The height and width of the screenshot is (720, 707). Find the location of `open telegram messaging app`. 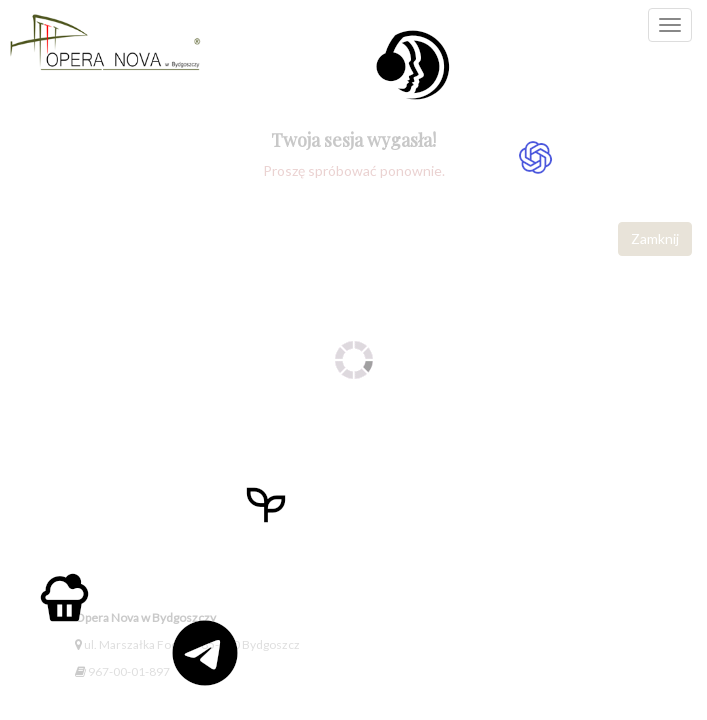

open telegram messaging app is located at coordinates (205, 653).